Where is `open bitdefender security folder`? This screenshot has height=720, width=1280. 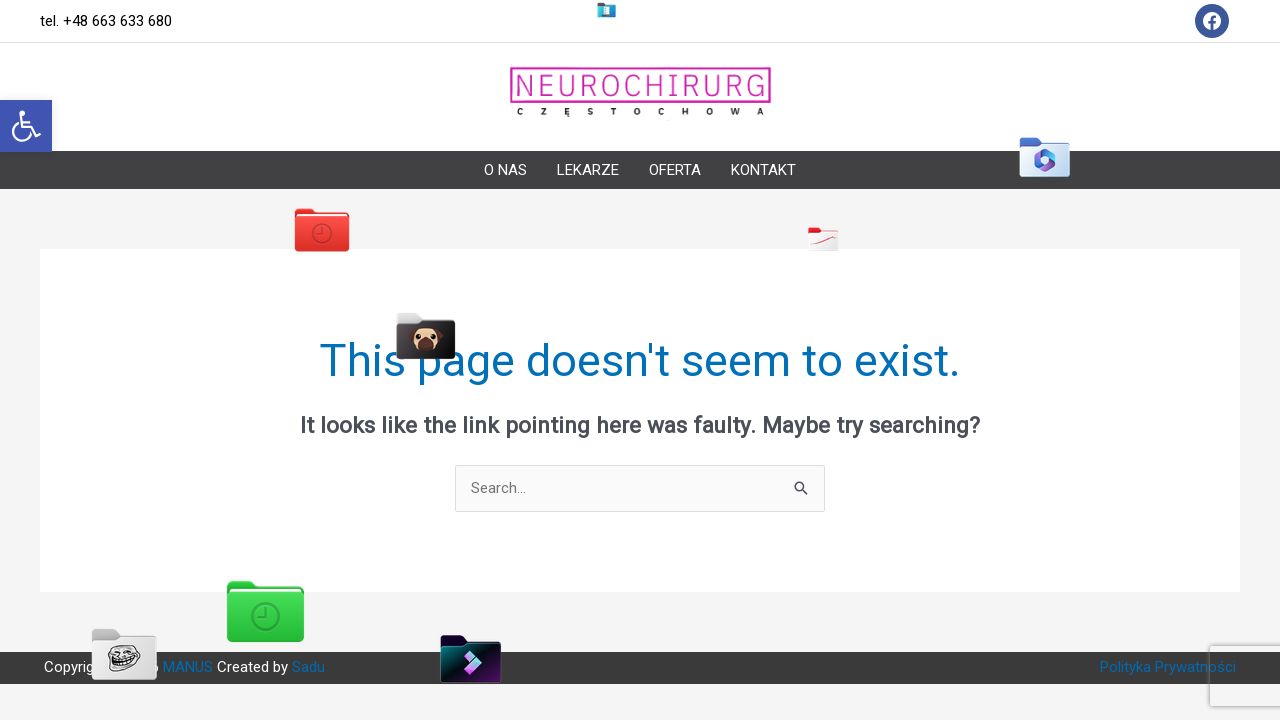 open bitdefender security folder is located at coordinates (823, 240).